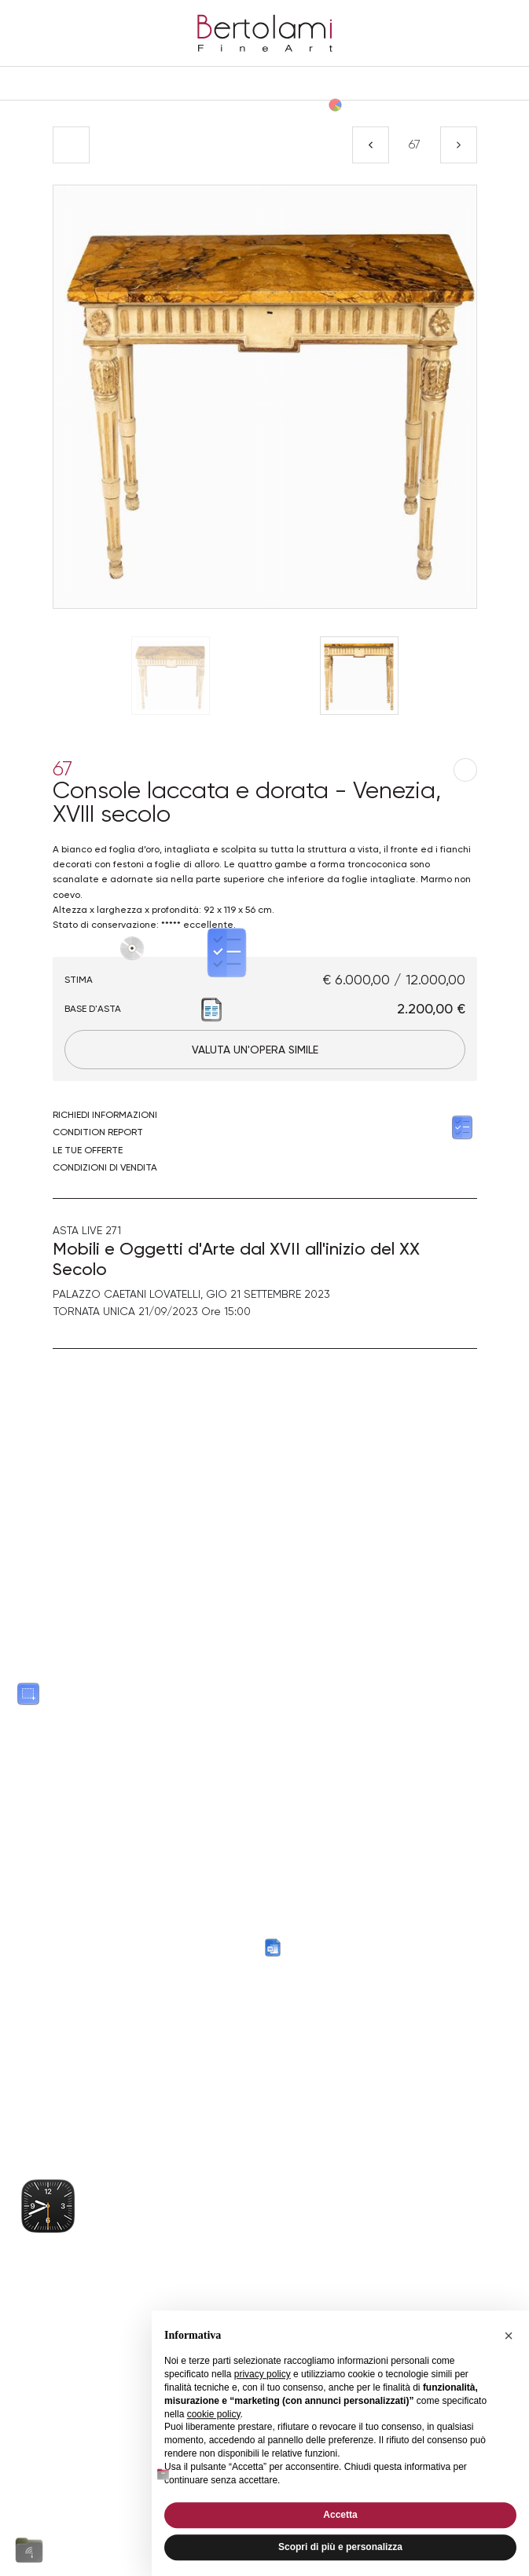 The image size is (529, 2576). What do you see at coordinates (273, 1948) in the screenshot?
I see `open a microsoft word document` at bounding box center [273, 1948].